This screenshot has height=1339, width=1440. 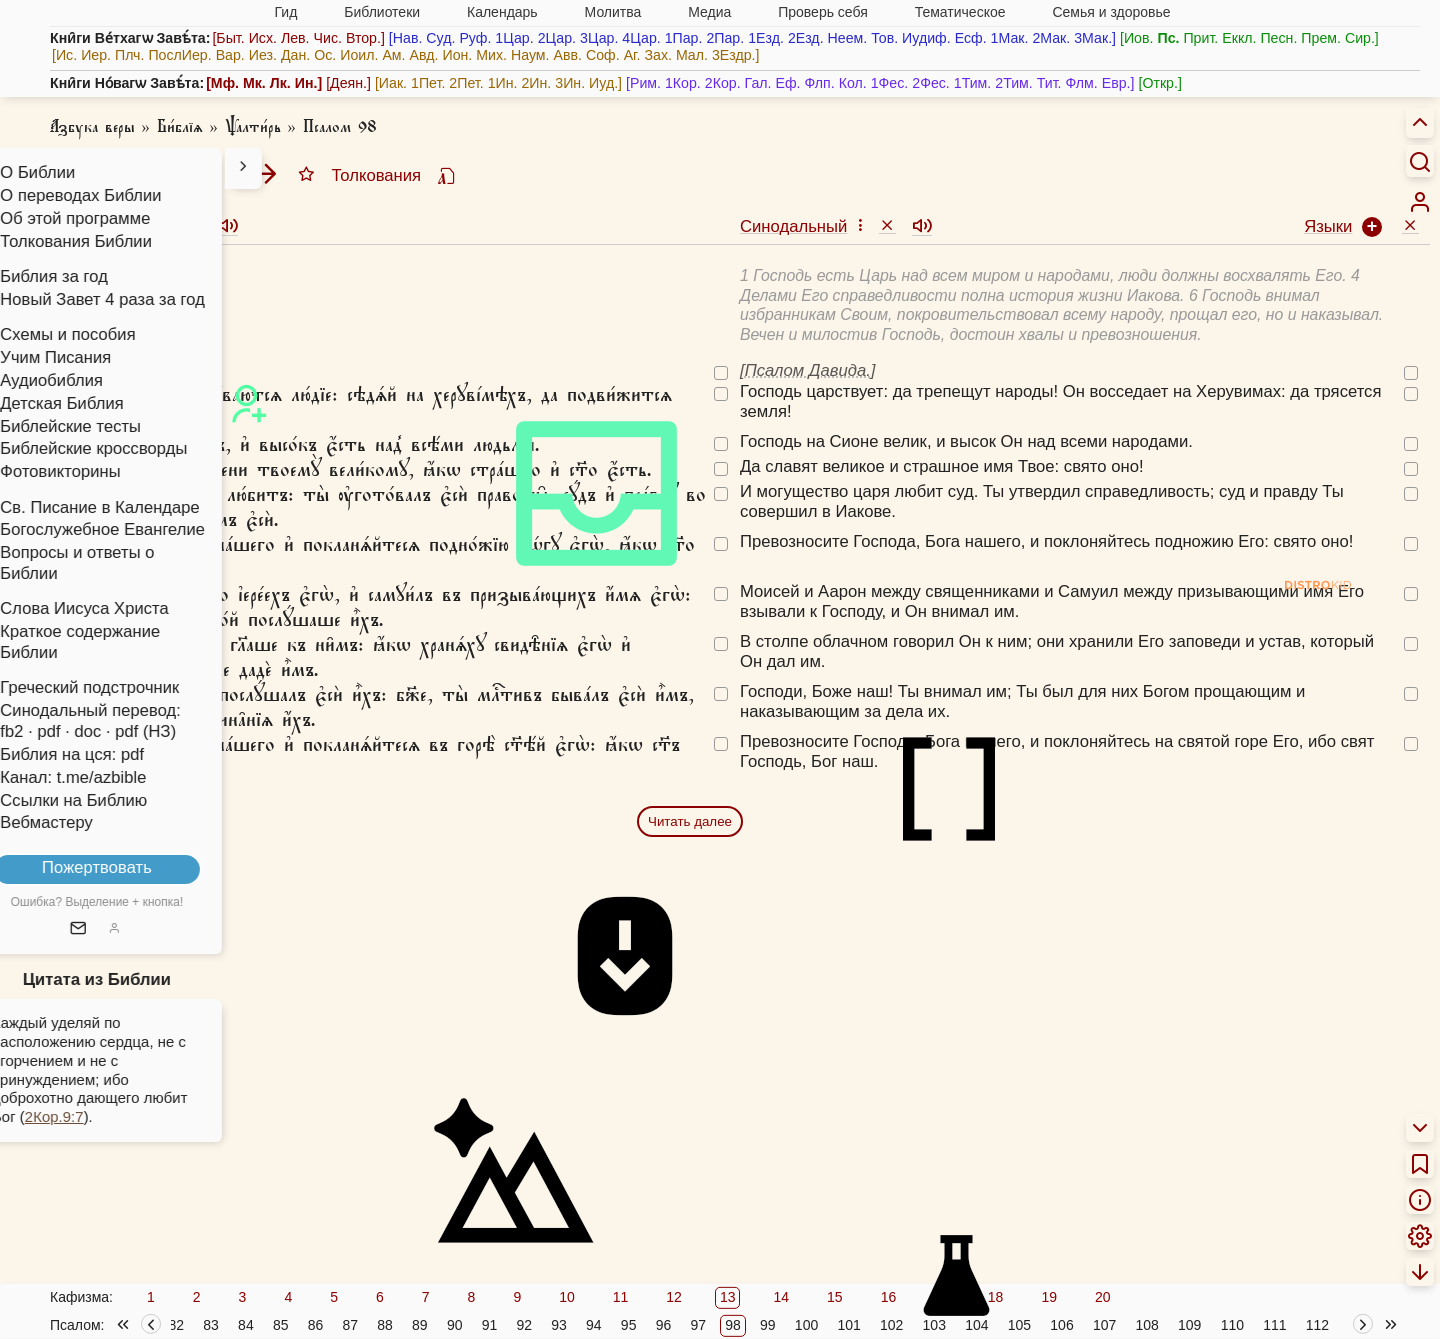 What do you see at coordinates (596, 493) in the screenshot?
I see `view your inbox` at bounding box center [596, 493].